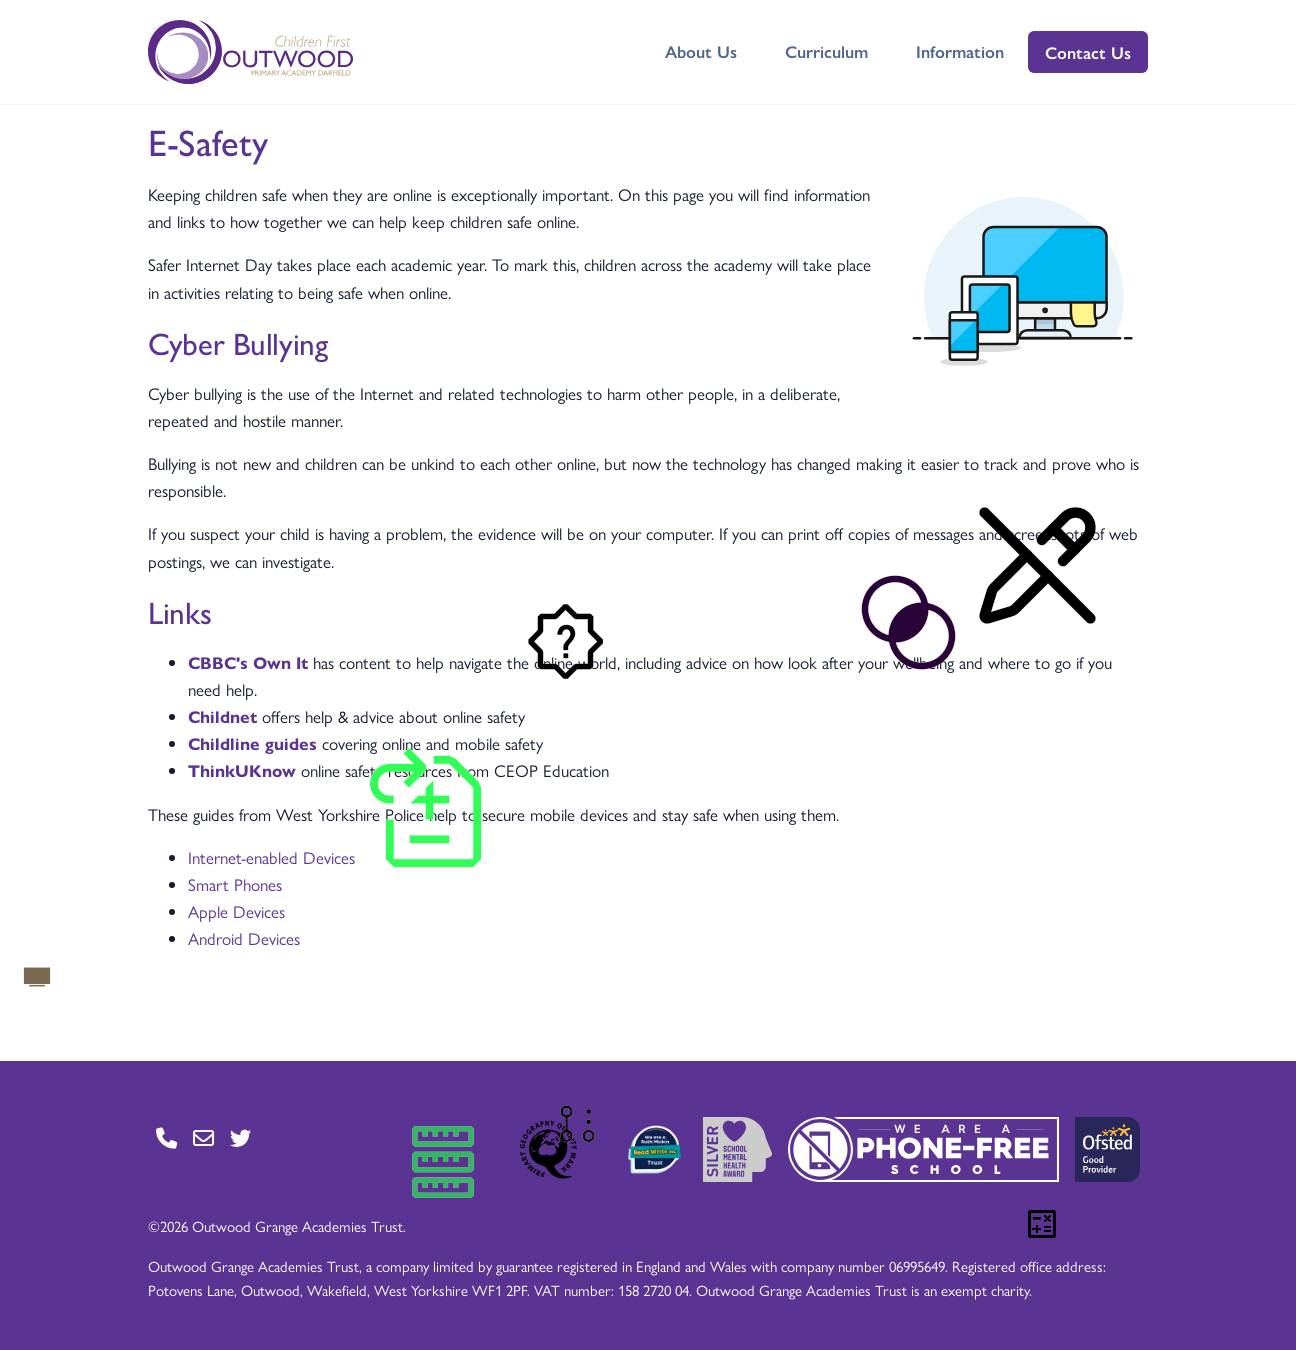  What do you see at coordinates (1037, 565) in the screenshot?
I see `editing is disabled` at bounding box center [1037, 565].